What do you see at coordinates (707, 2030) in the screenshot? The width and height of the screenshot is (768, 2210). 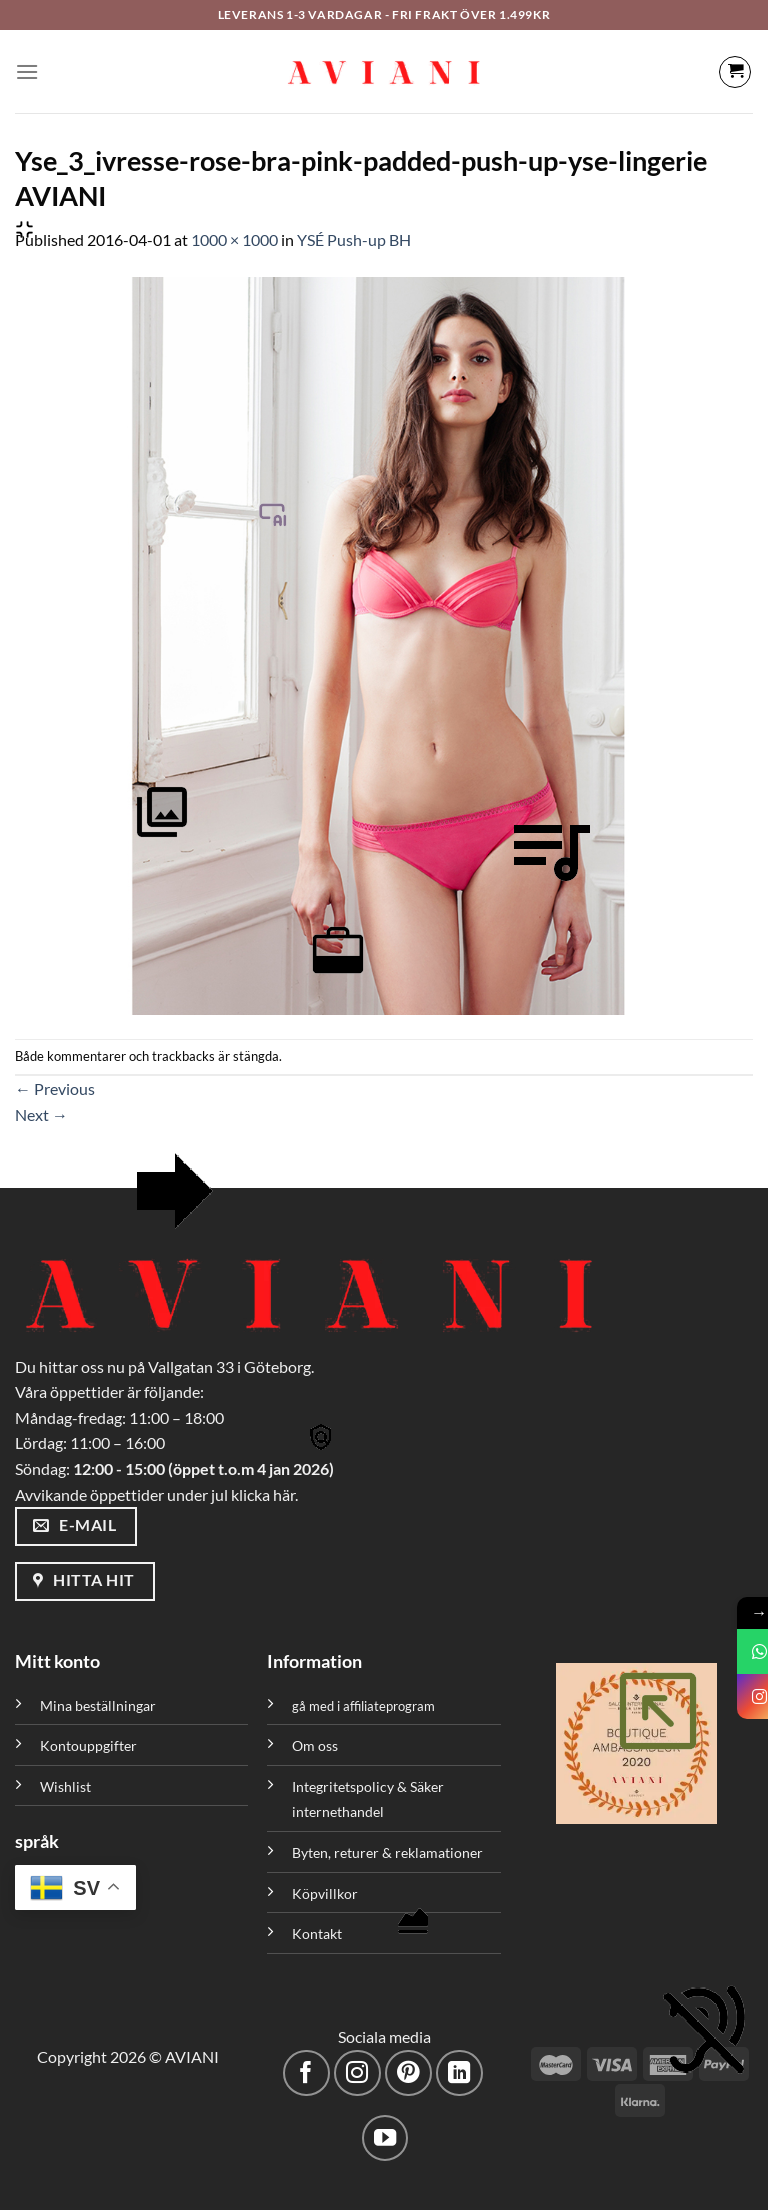 I see `indicates hearing assistance is disabled` at bounding box center [707, 2030].